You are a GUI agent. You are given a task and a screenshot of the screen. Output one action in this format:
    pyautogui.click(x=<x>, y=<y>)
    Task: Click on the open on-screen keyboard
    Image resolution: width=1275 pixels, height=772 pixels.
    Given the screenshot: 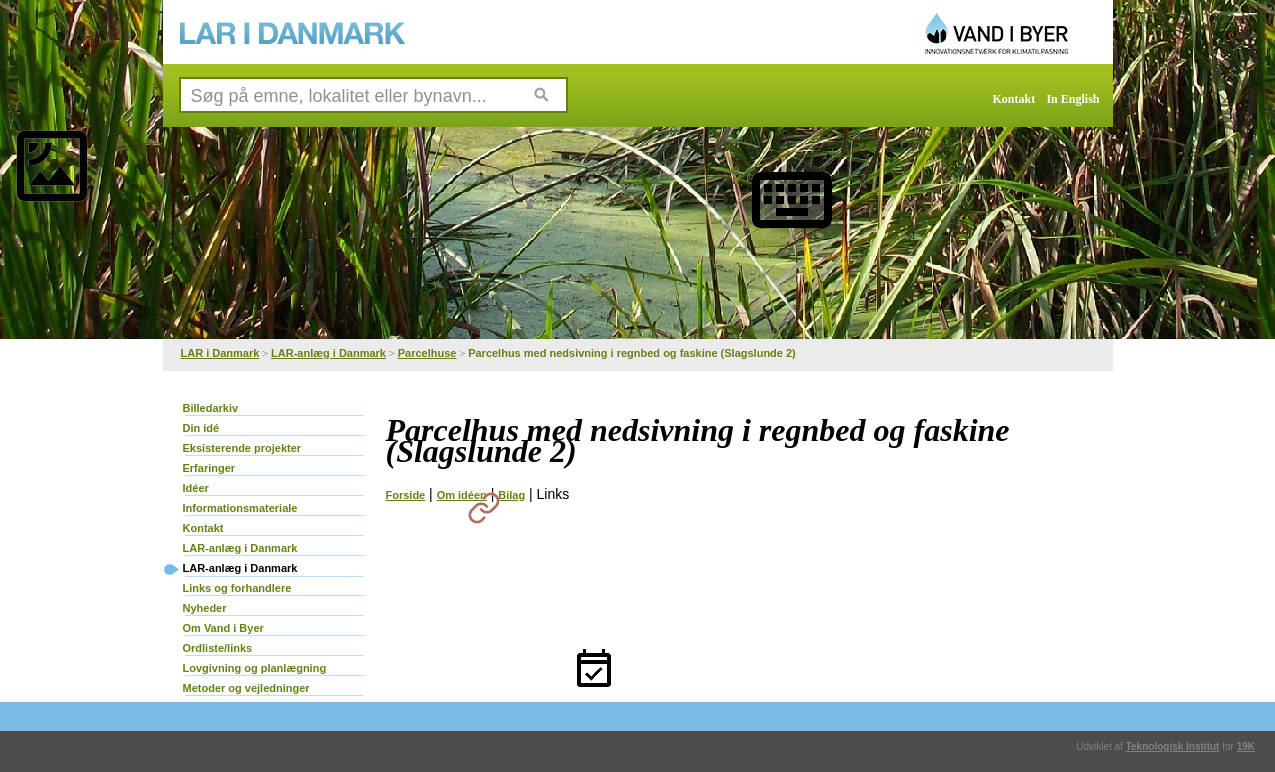 What is the action you would take?
    pyautogui.click(x=792, y=200)
    